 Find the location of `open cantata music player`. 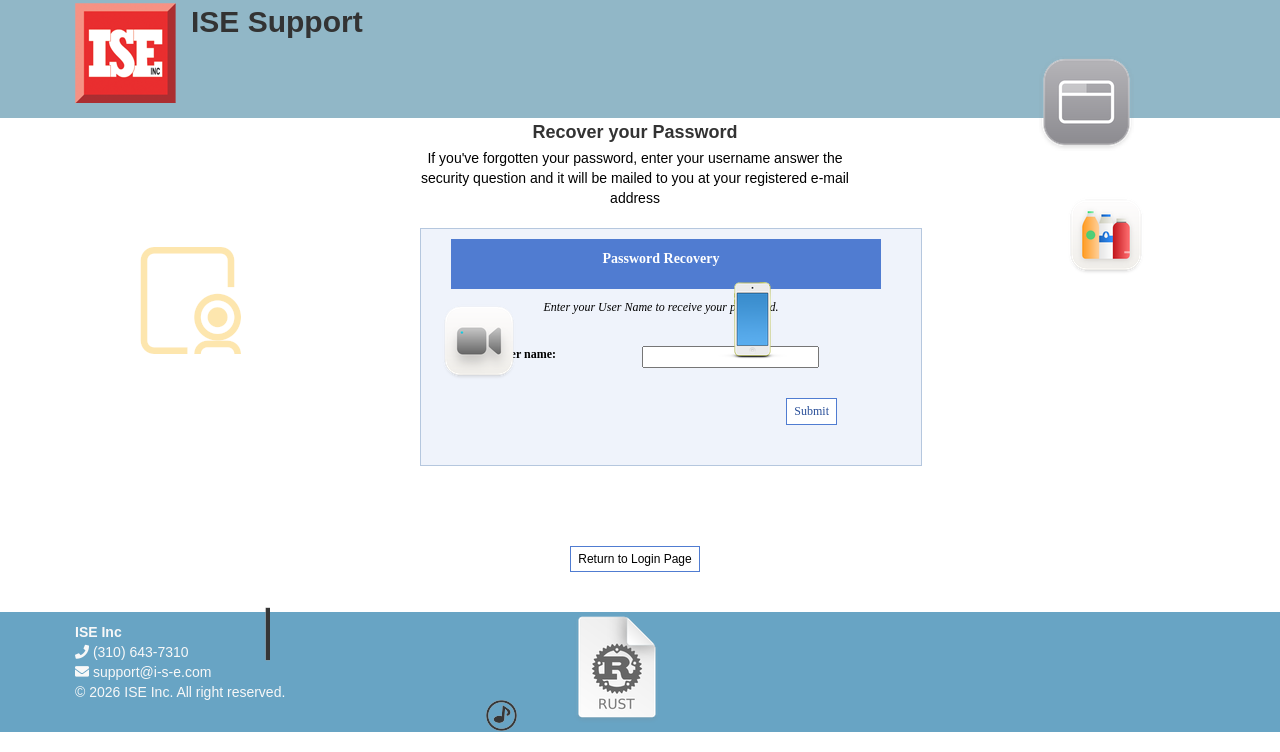

open cantata music player is located at coordinates (501, 715).